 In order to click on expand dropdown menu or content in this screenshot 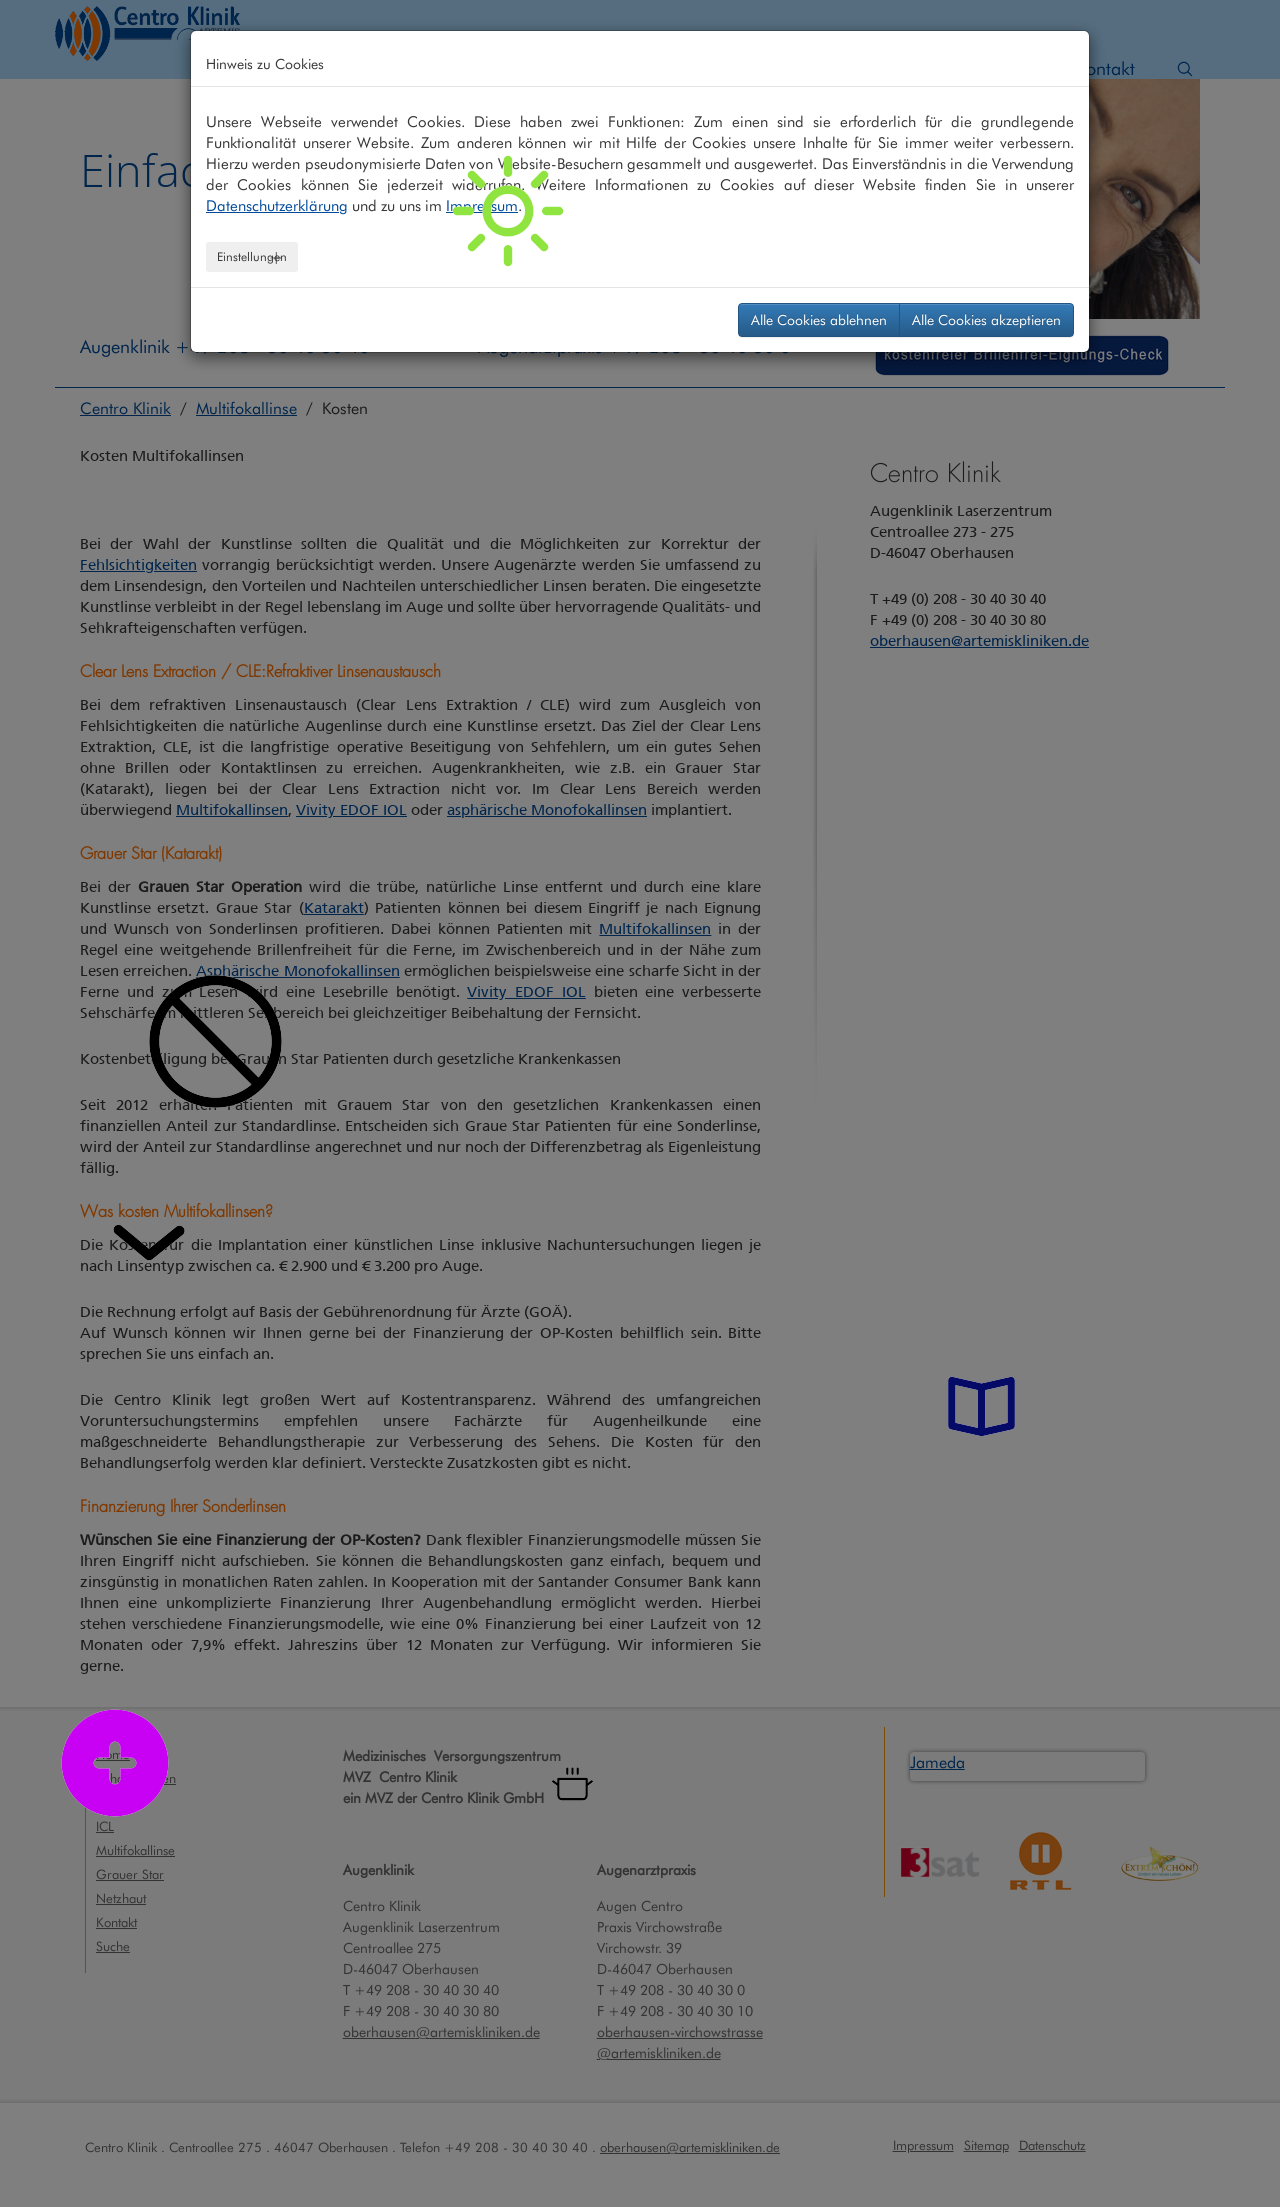, I will do `click(149, 1240)`.